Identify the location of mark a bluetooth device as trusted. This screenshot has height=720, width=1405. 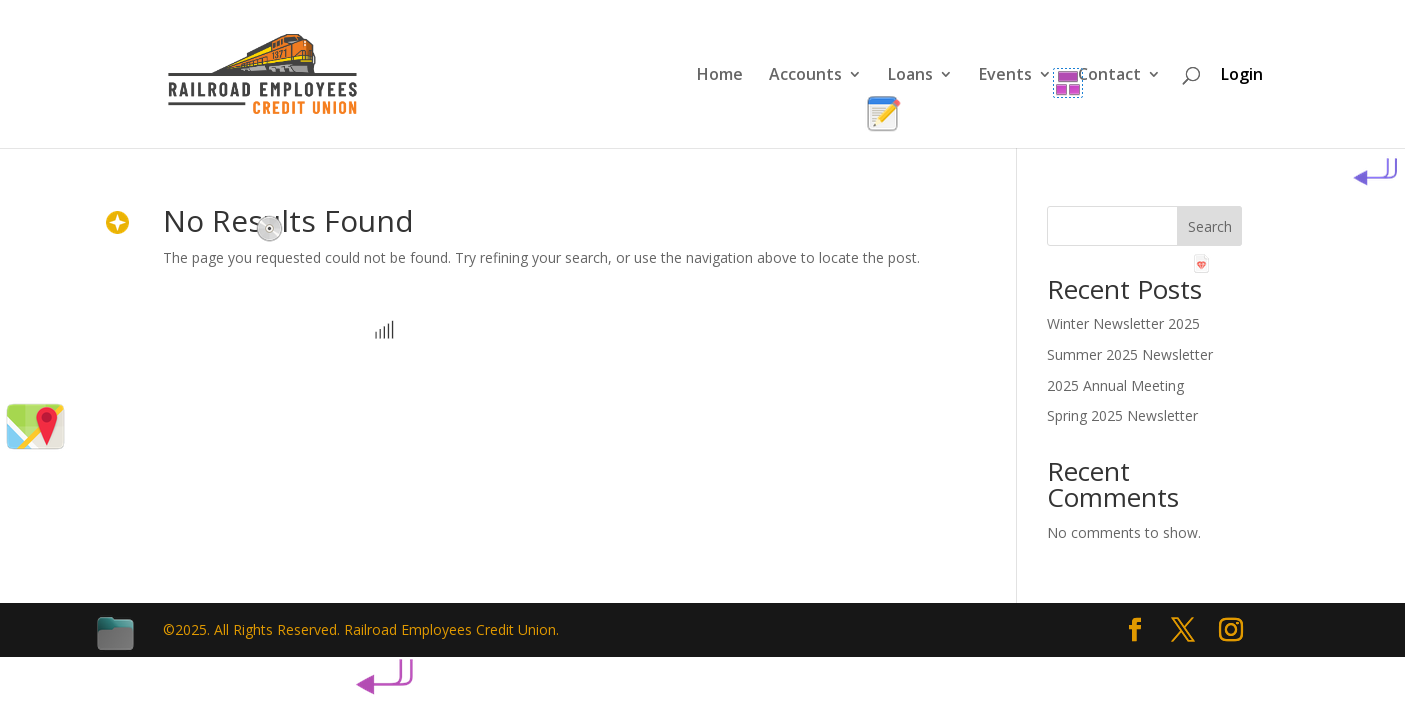
(117, 222).